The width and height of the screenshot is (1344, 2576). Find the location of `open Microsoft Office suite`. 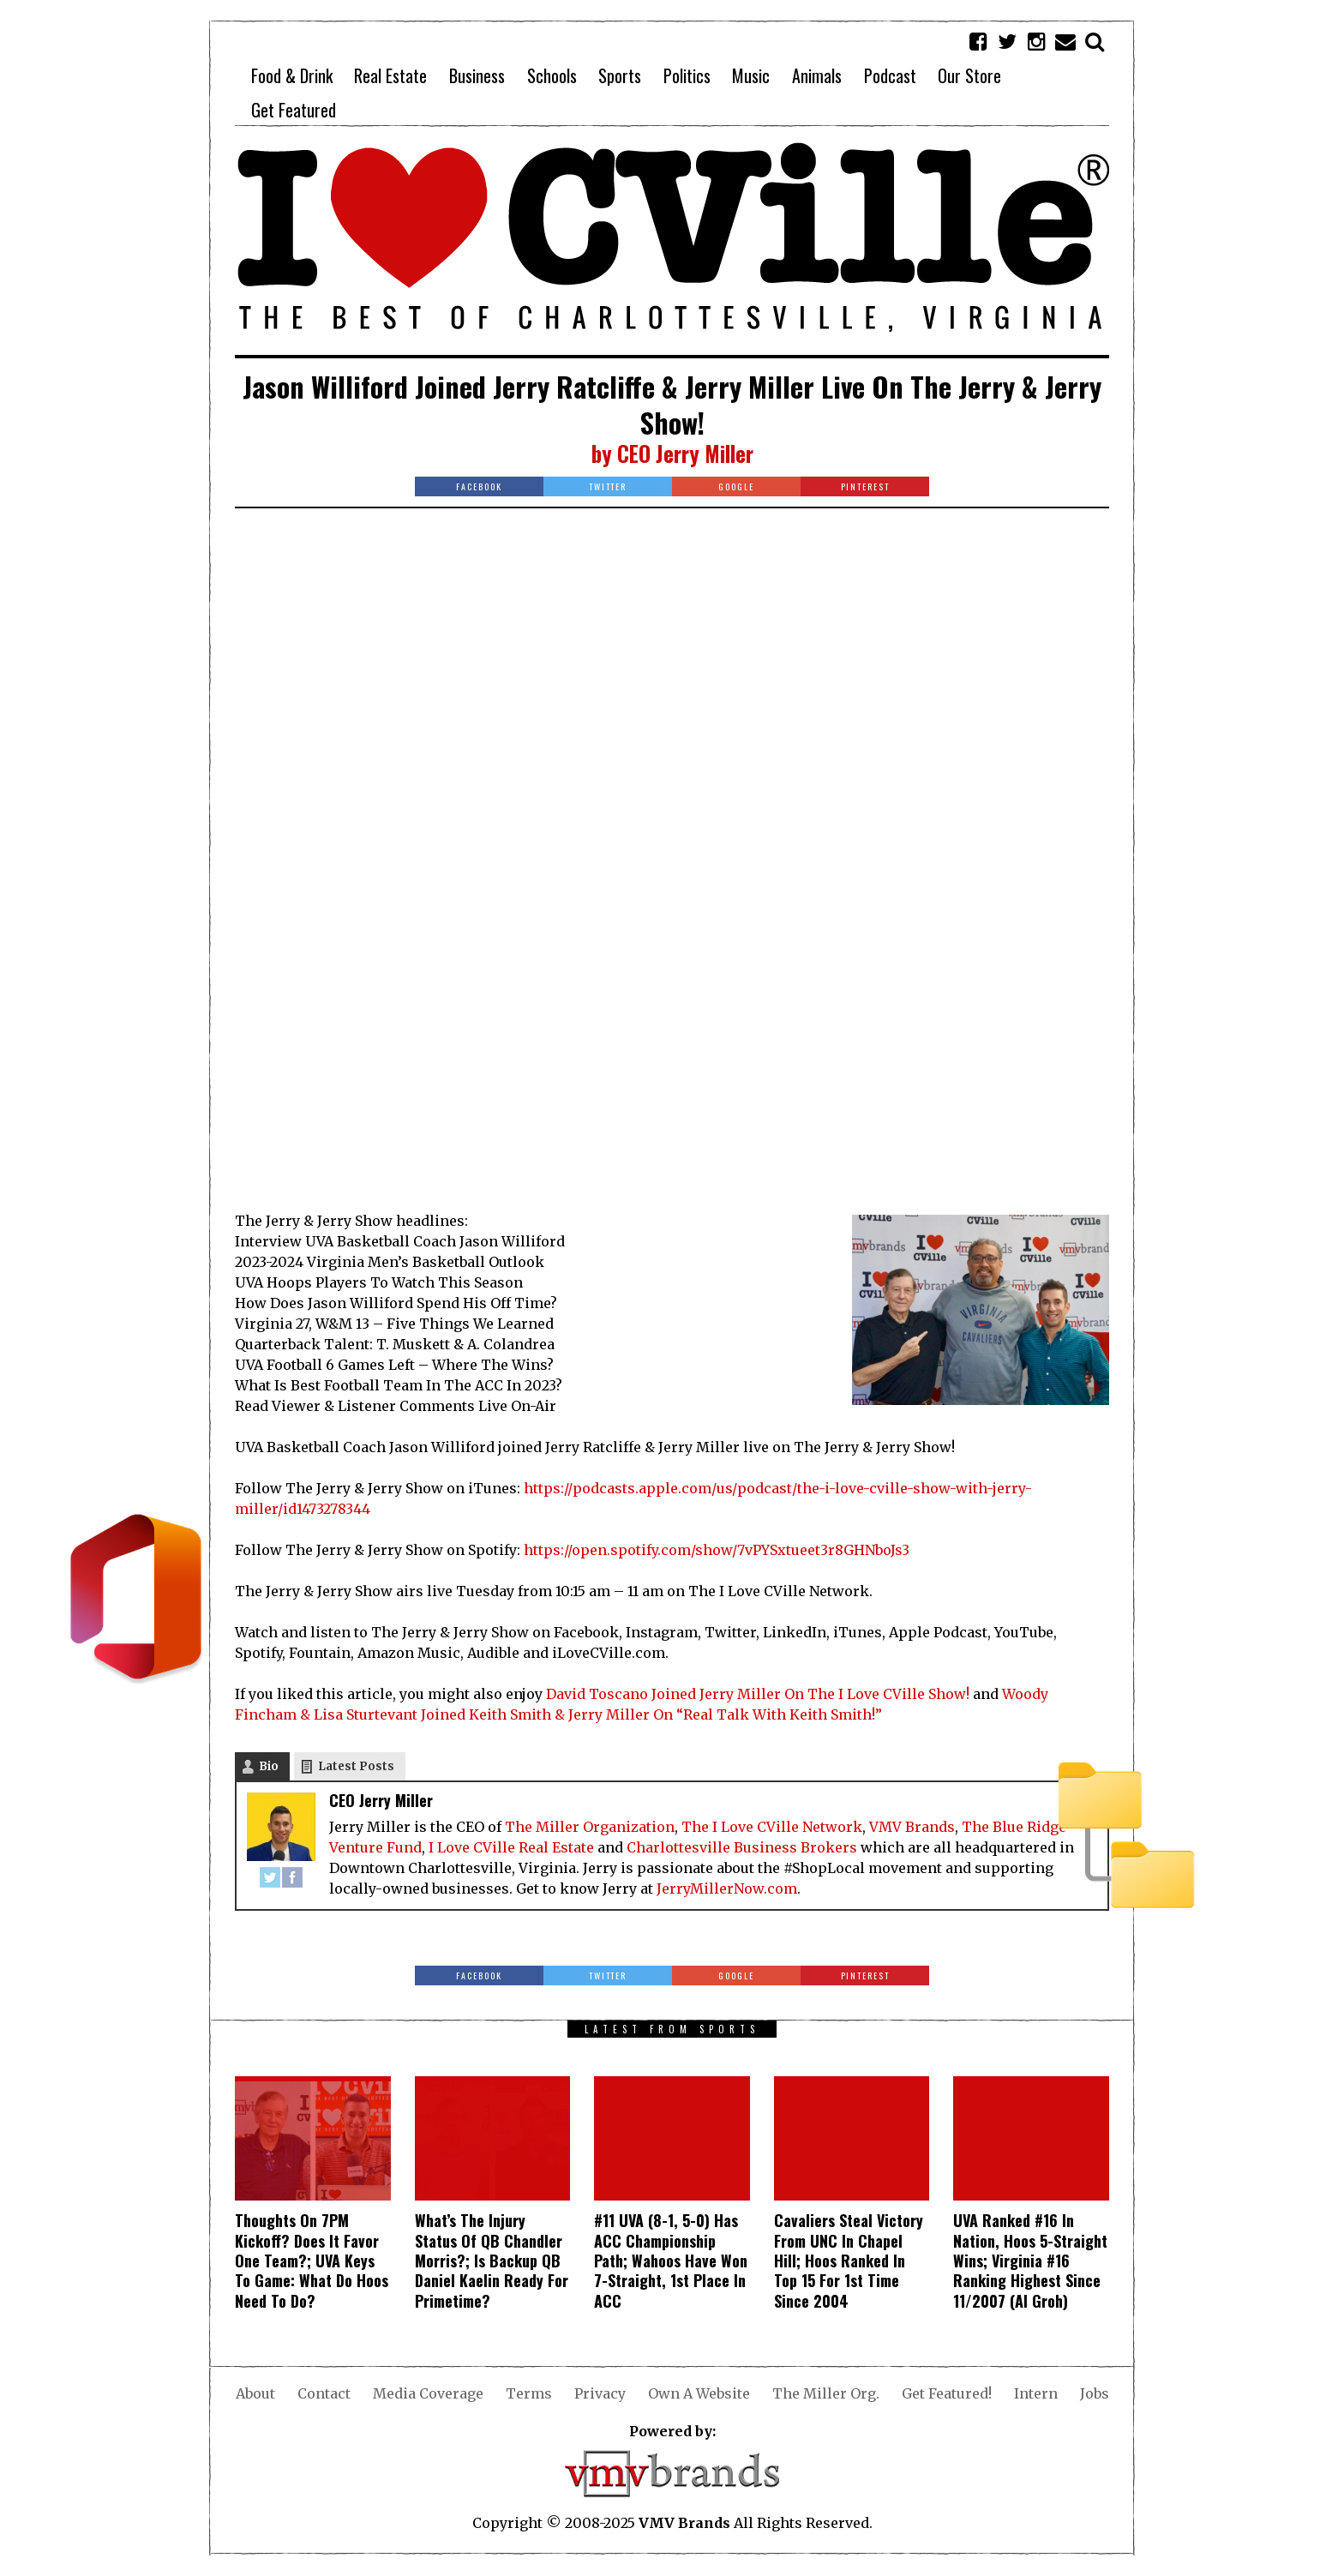

open Microsoft Office suite is located at coordinates (135, 1596).